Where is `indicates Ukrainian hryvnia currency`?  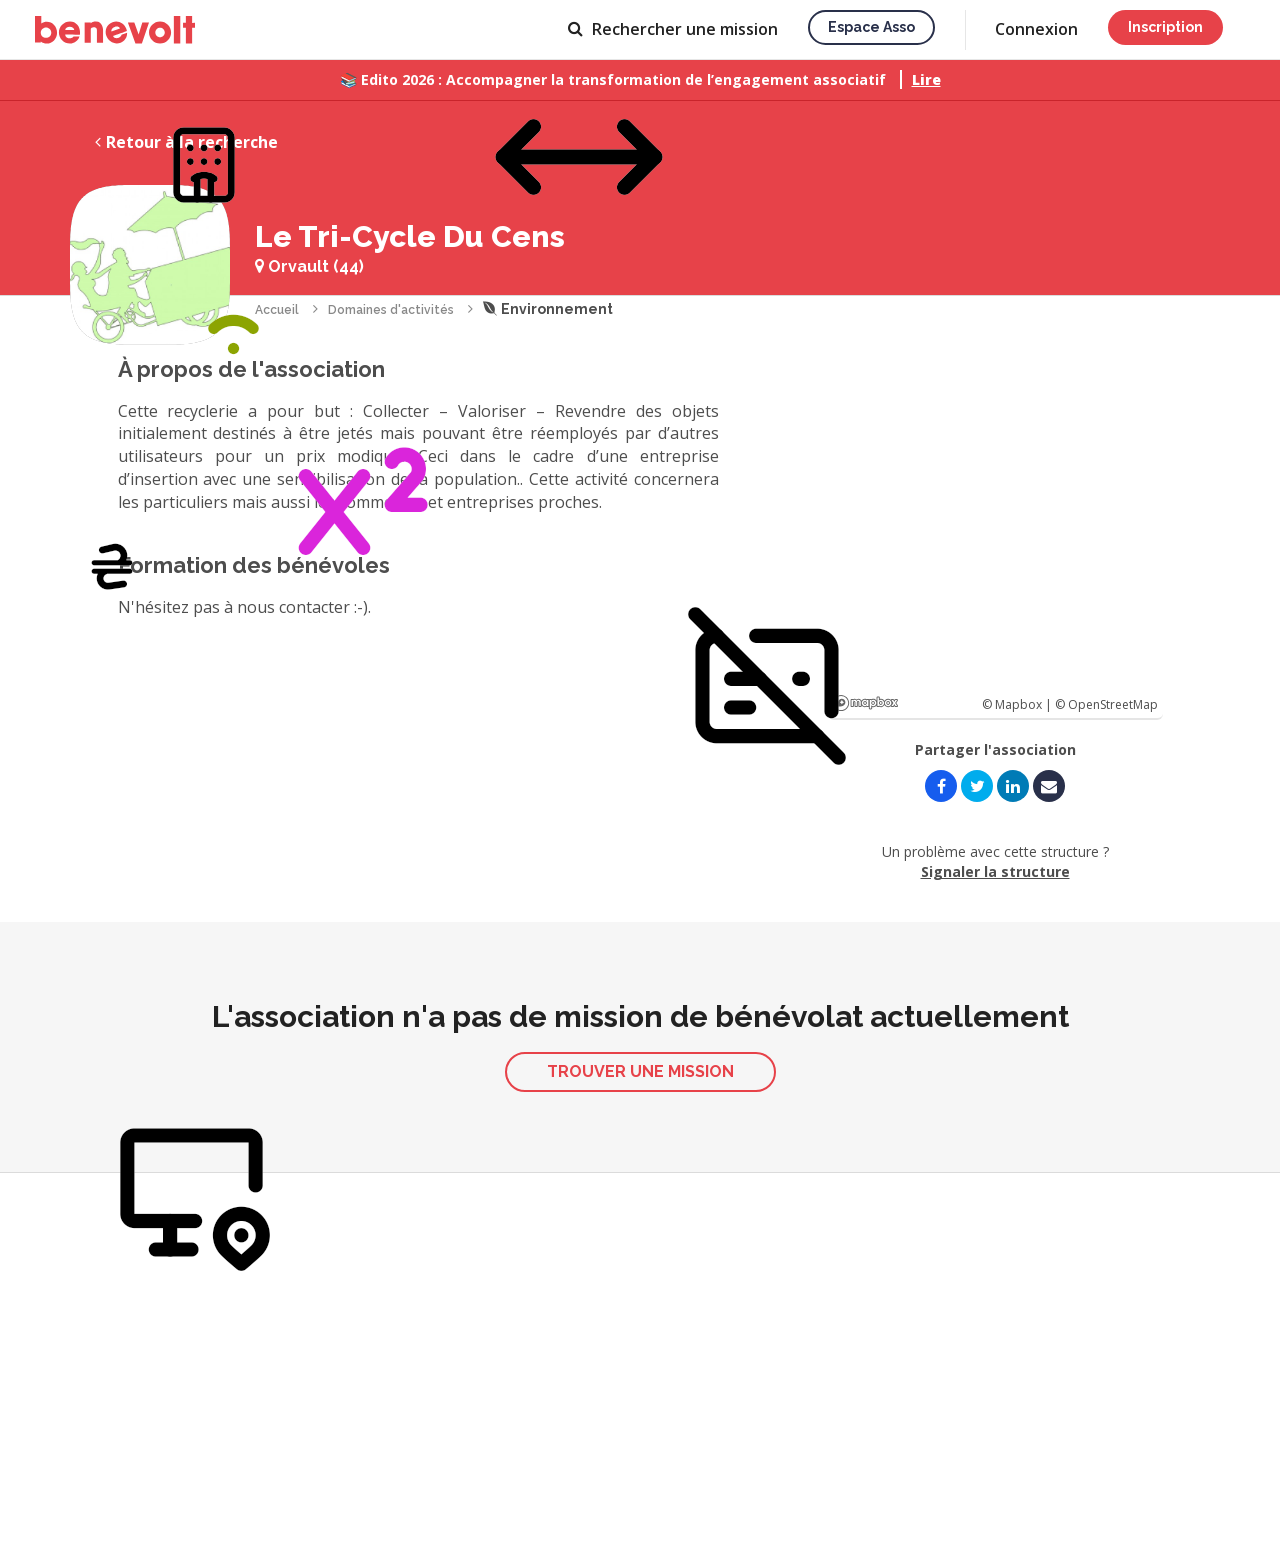 indicates Ukrainian hryvnia currency is located at coordinates (112, 567).